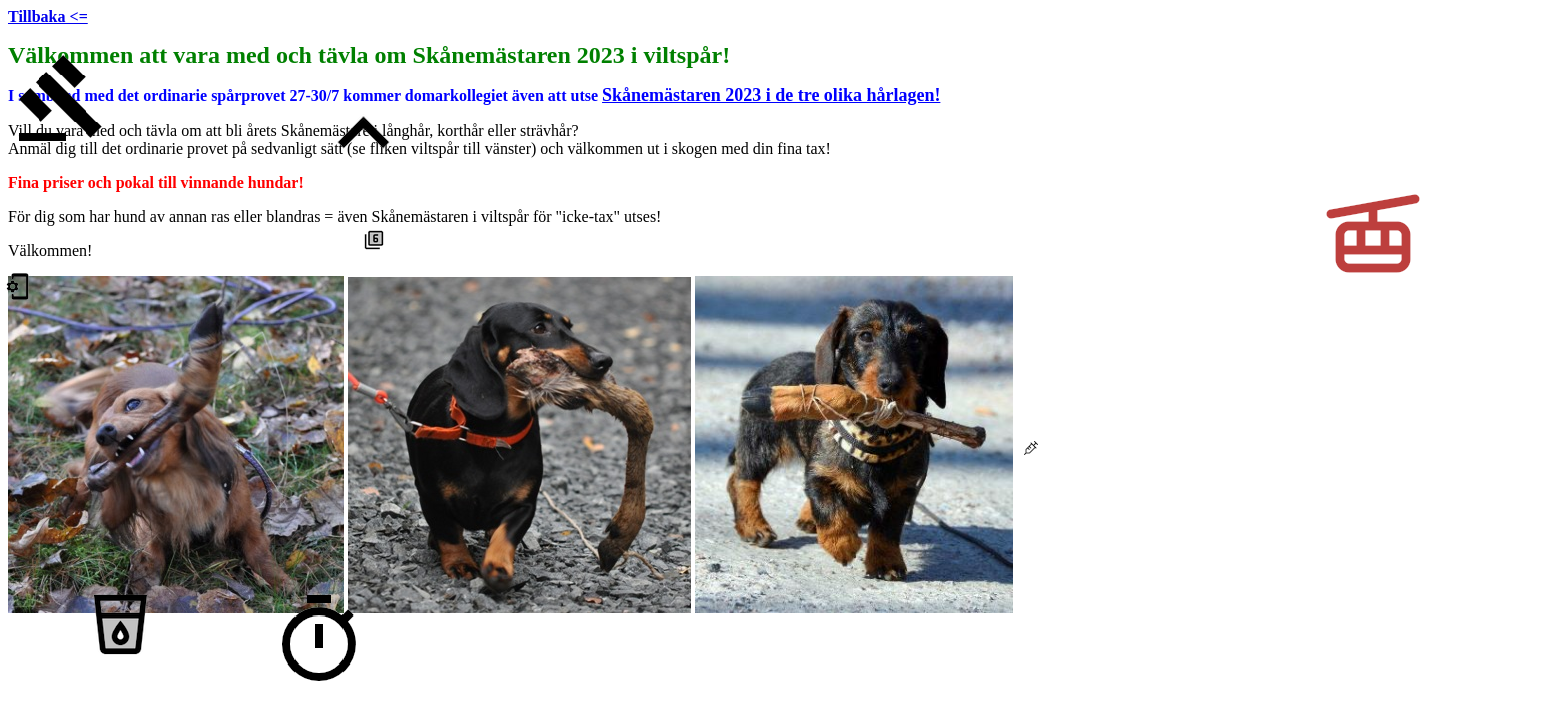 This screenshot has width=1548, height=720. Describe the element at coordinates (374, 240) in the screenshot. I see `filter option 6 in a series of image filters` at that location.